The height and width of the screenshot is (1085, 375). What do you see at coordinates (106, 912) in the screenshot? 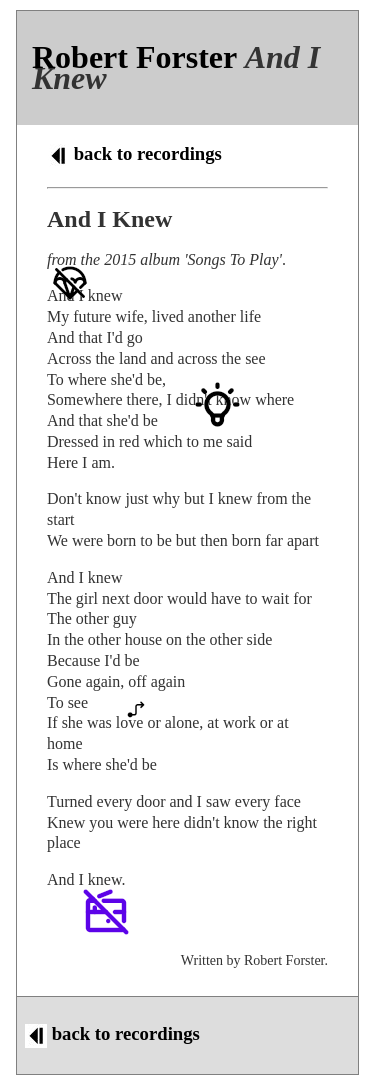
I see `radio or broadcast feature disabled` at bounding box center [106, 912].